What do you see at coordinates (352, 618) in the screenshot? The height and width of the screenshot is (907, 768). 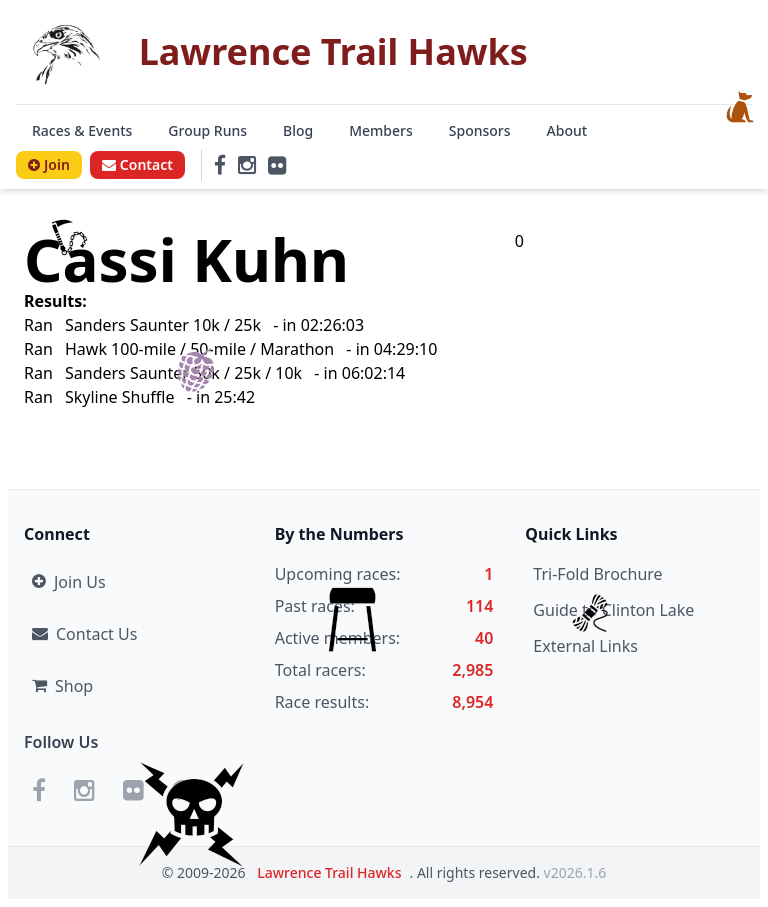 I see `bar seating or stool furniture option` at bounding box center [352, 618].